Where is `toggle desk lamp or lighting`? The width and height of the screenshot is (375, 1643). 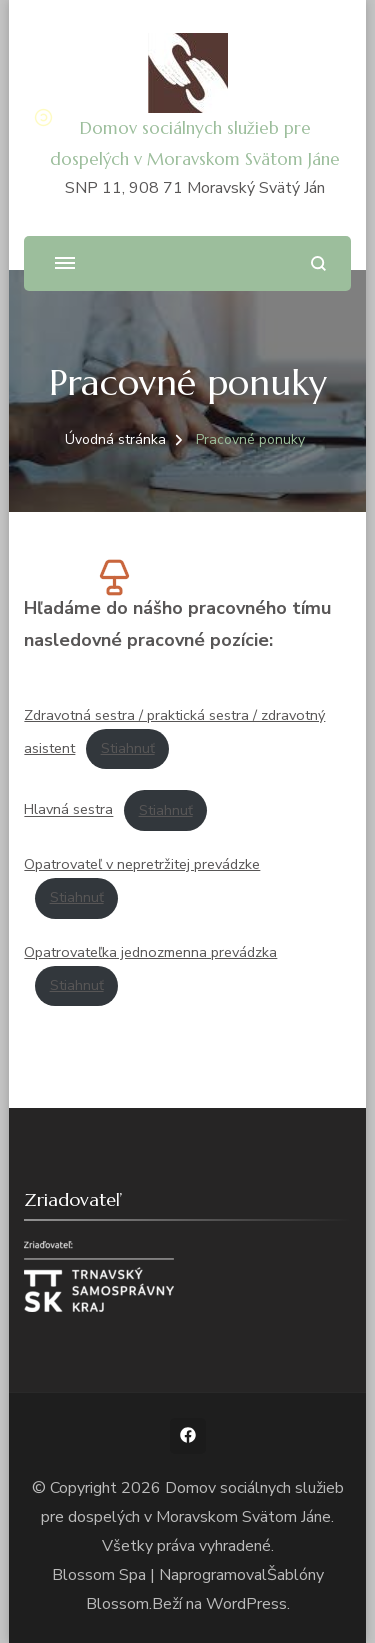 toggle desk lamp or lighting is located at coordinates (114, 577).